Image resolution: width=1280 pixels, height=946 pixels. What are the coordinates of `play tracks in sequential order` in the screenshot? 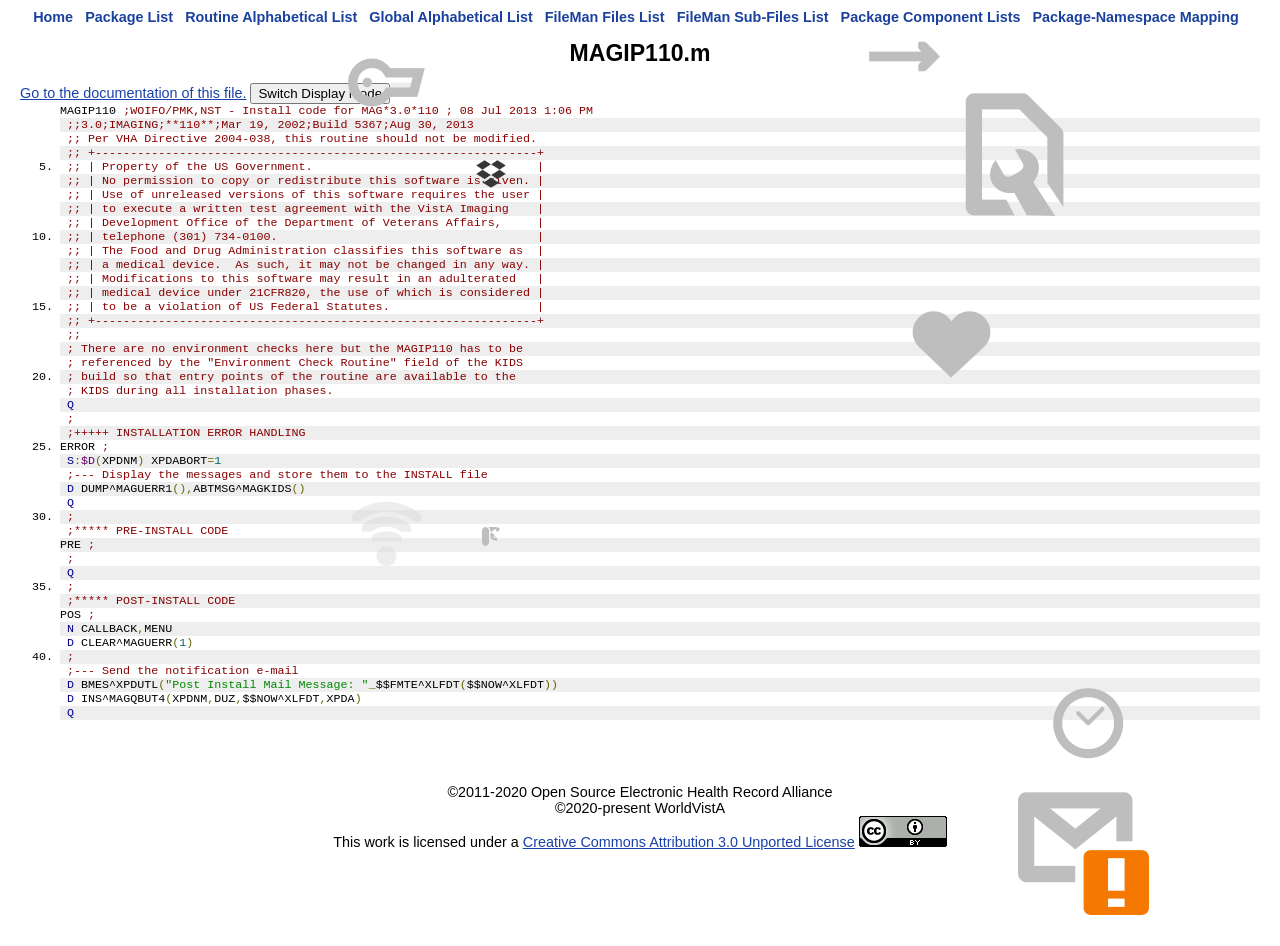 It's located at (903, 56).